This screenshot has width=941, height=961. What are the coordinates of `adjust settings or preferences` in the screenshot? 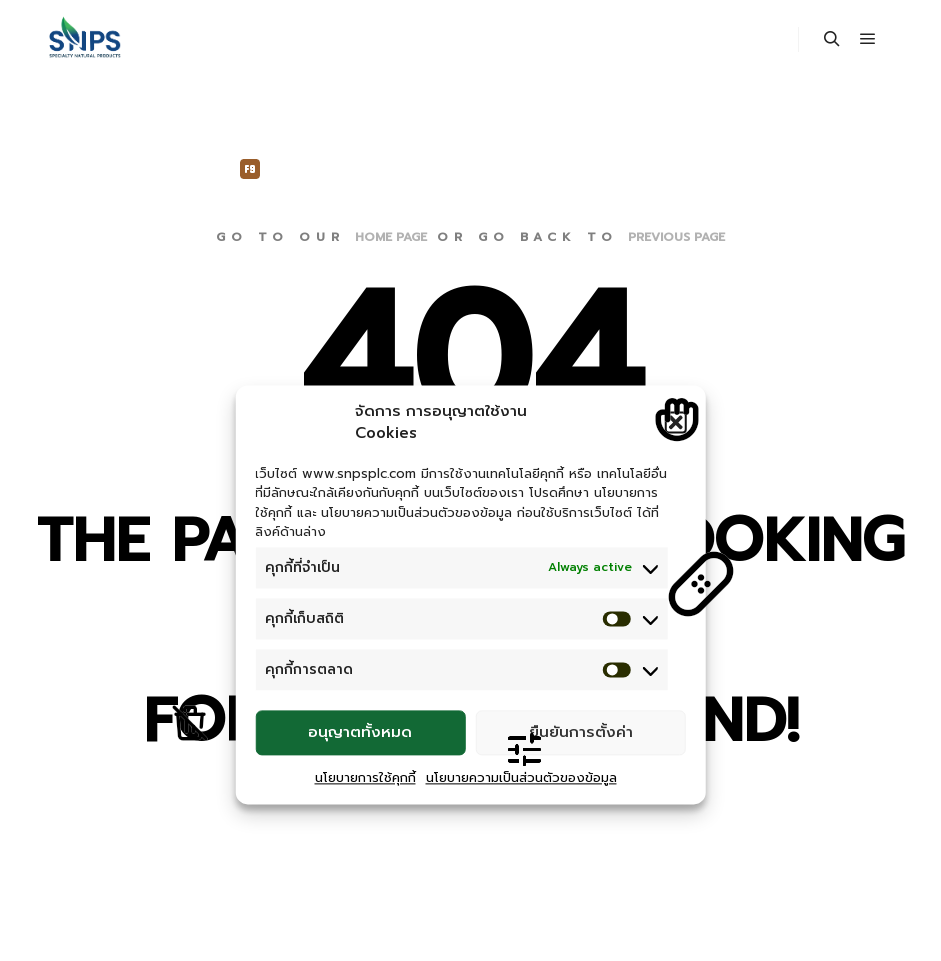 It's located at (524, 749).